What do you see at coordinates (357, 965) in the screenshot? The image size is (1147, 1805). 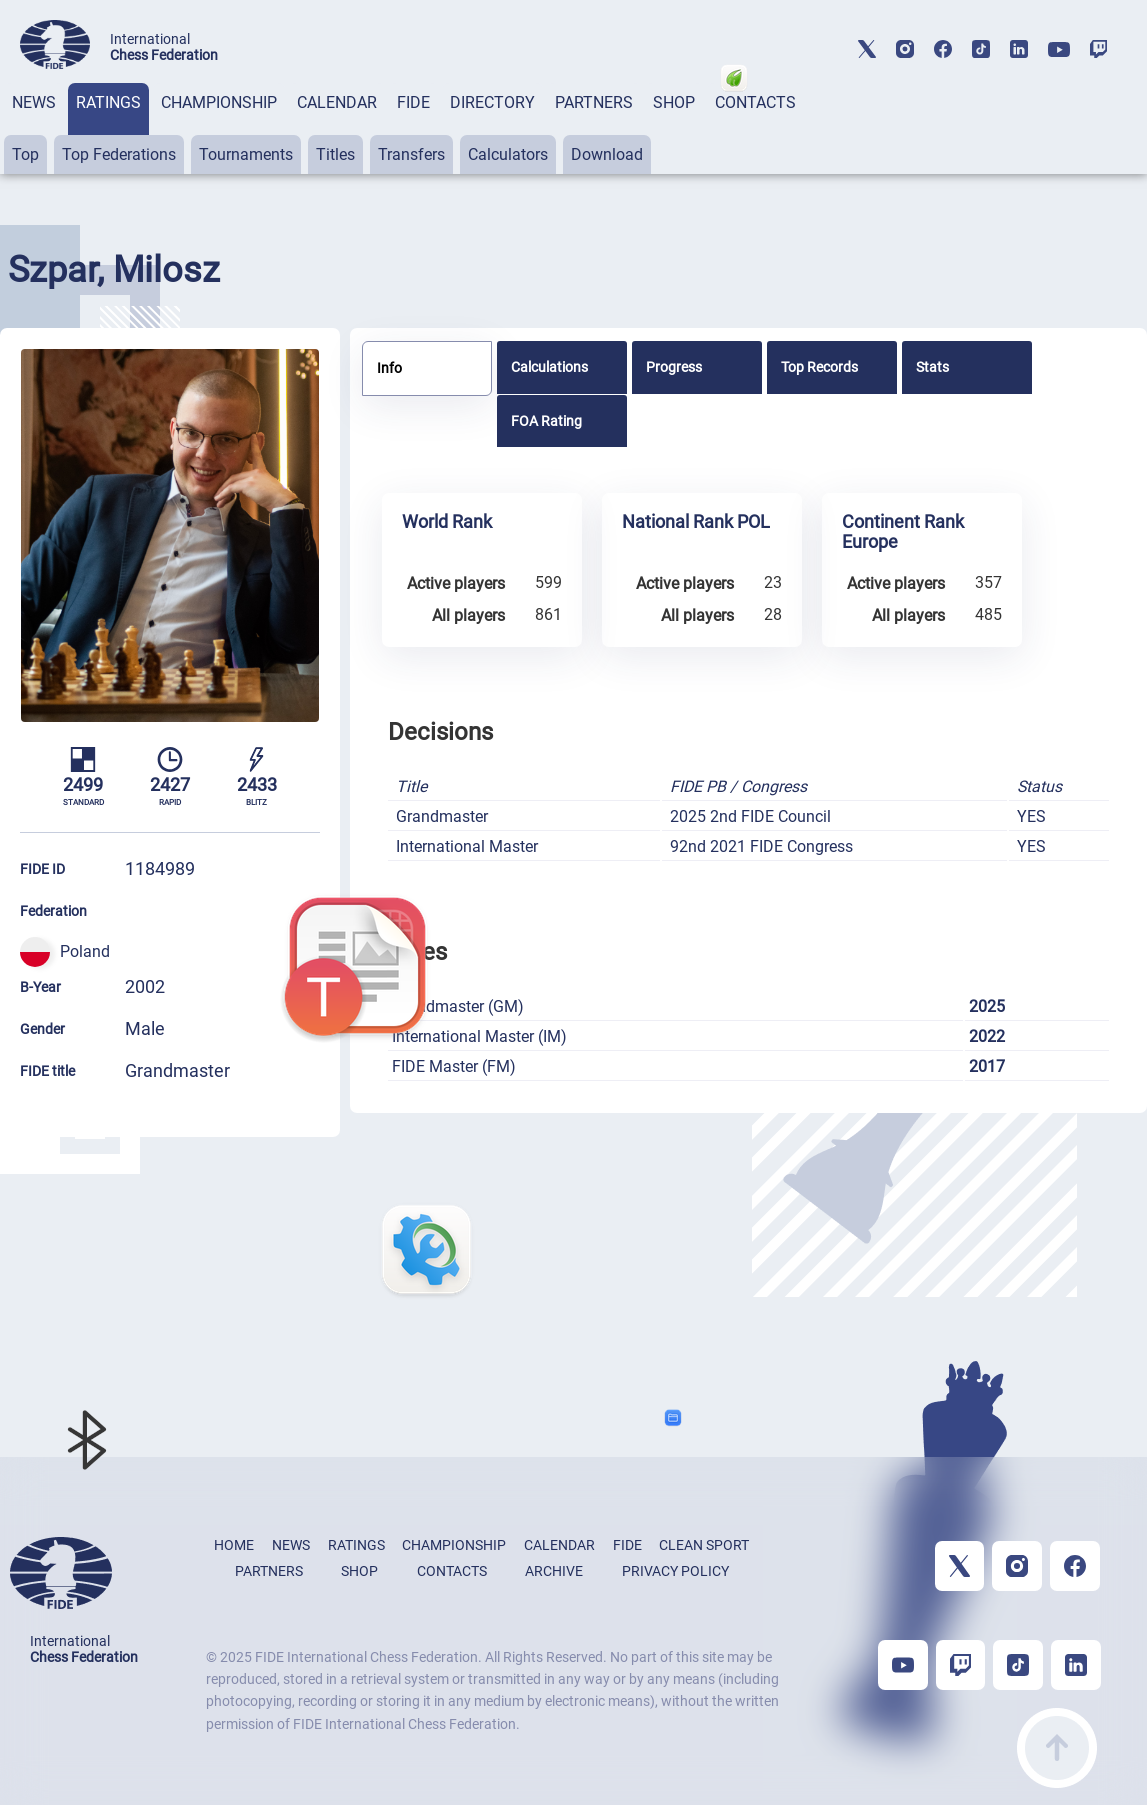 I see `open FreeOffice TextMaker word processor` at bounding box center [357, 965].